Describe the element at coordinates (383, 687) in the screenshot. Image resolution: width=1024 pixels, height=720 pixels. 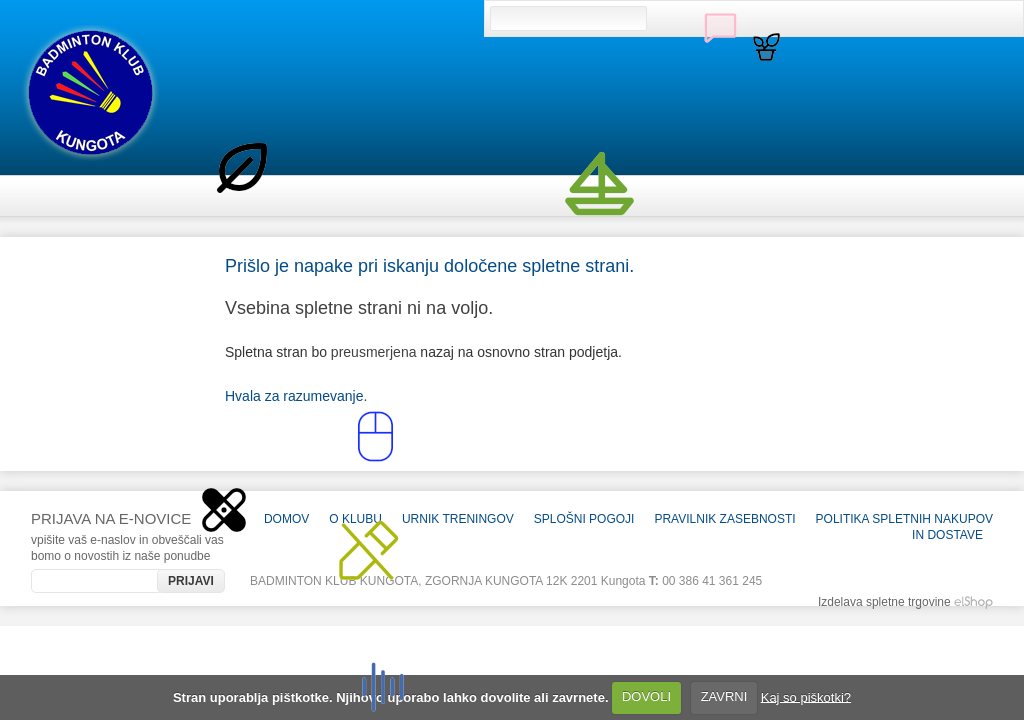
I see `audio waveform or sound visualization` at that location.